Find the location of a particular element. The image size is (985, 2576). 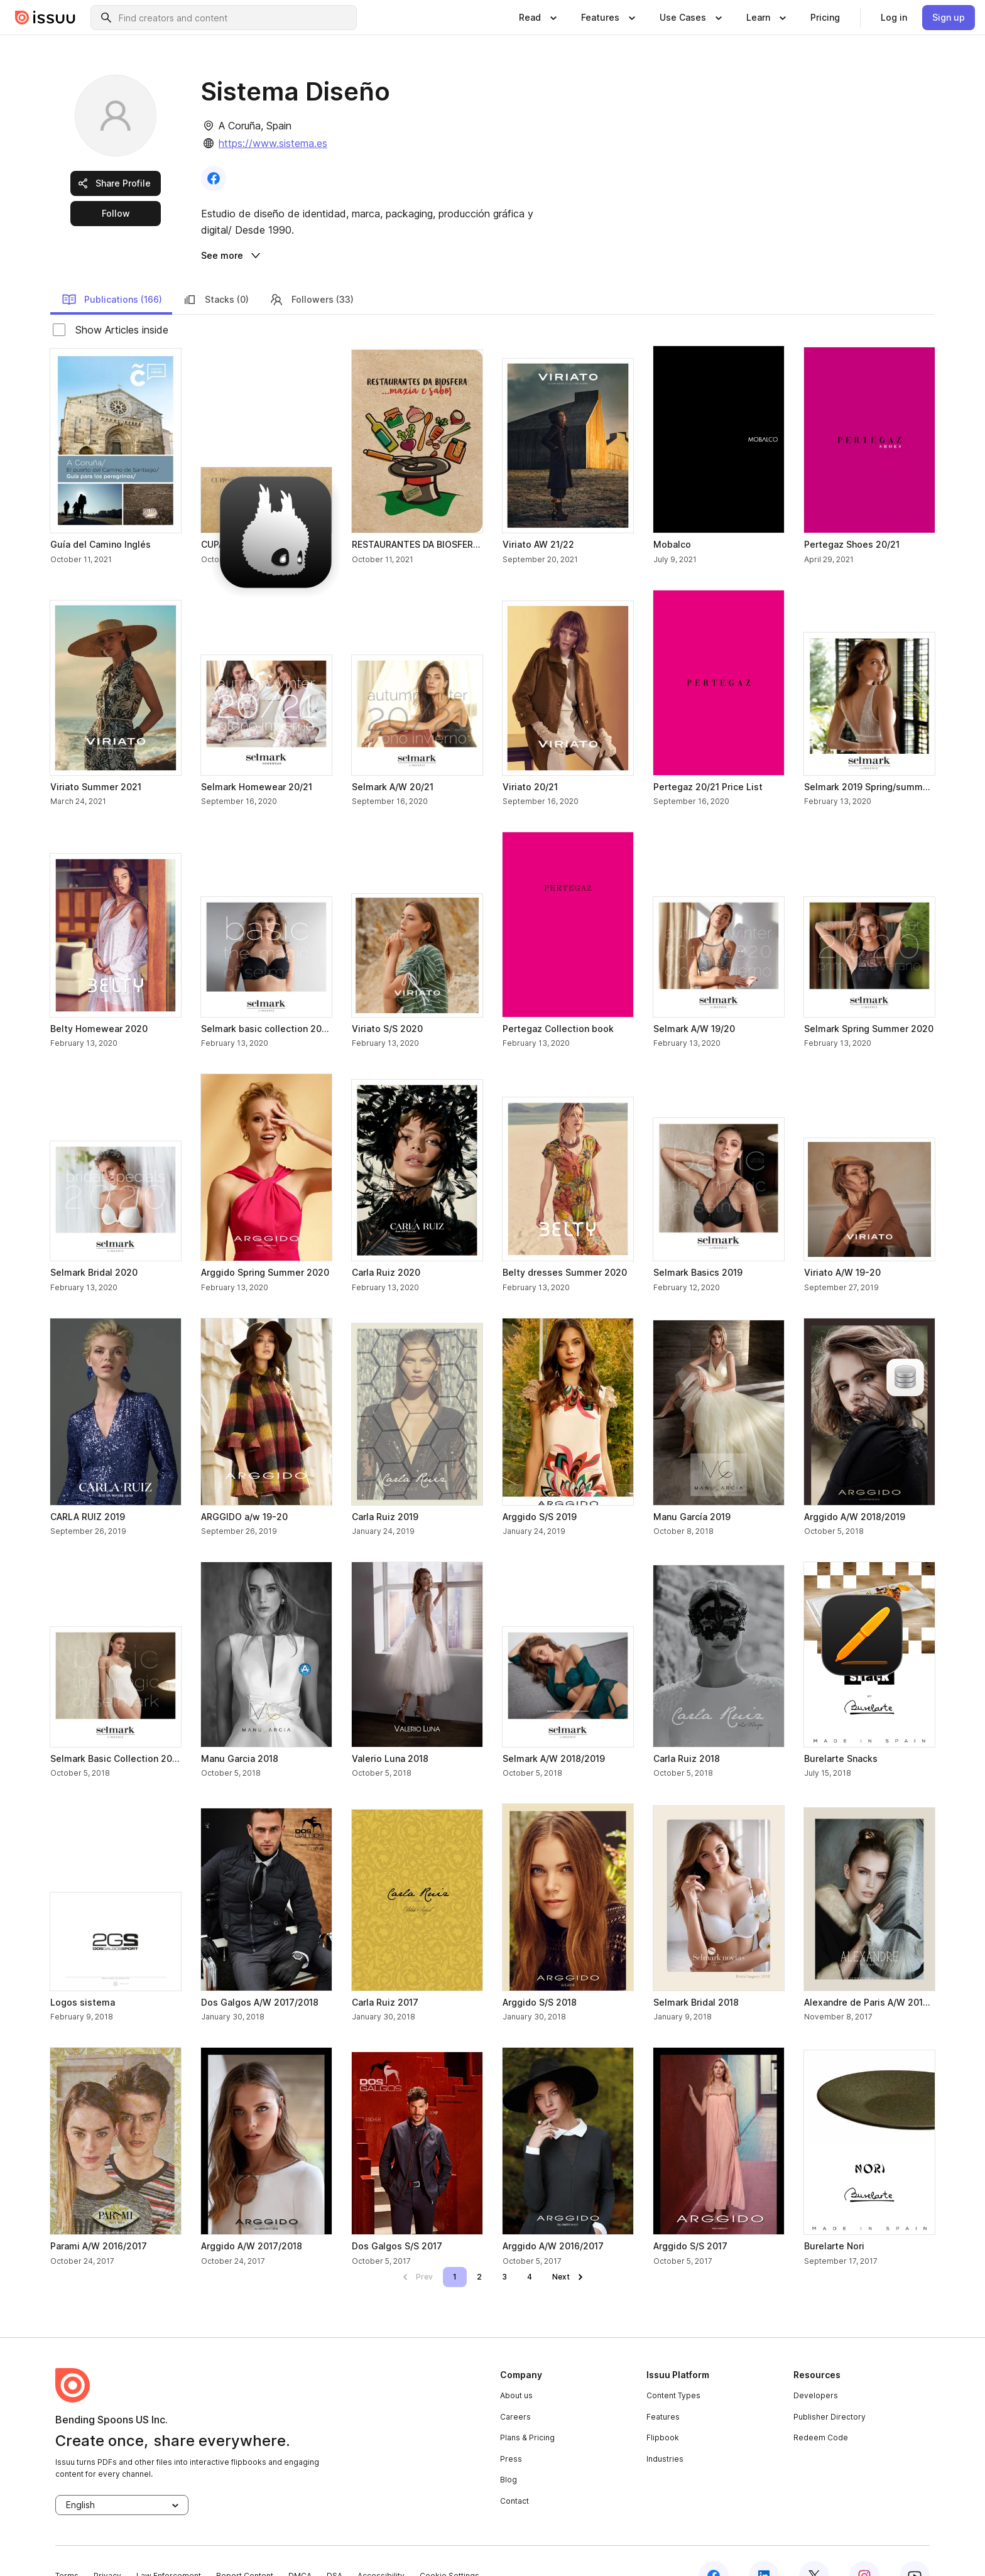

open pages document editor is located at coordinates (862, 1635).